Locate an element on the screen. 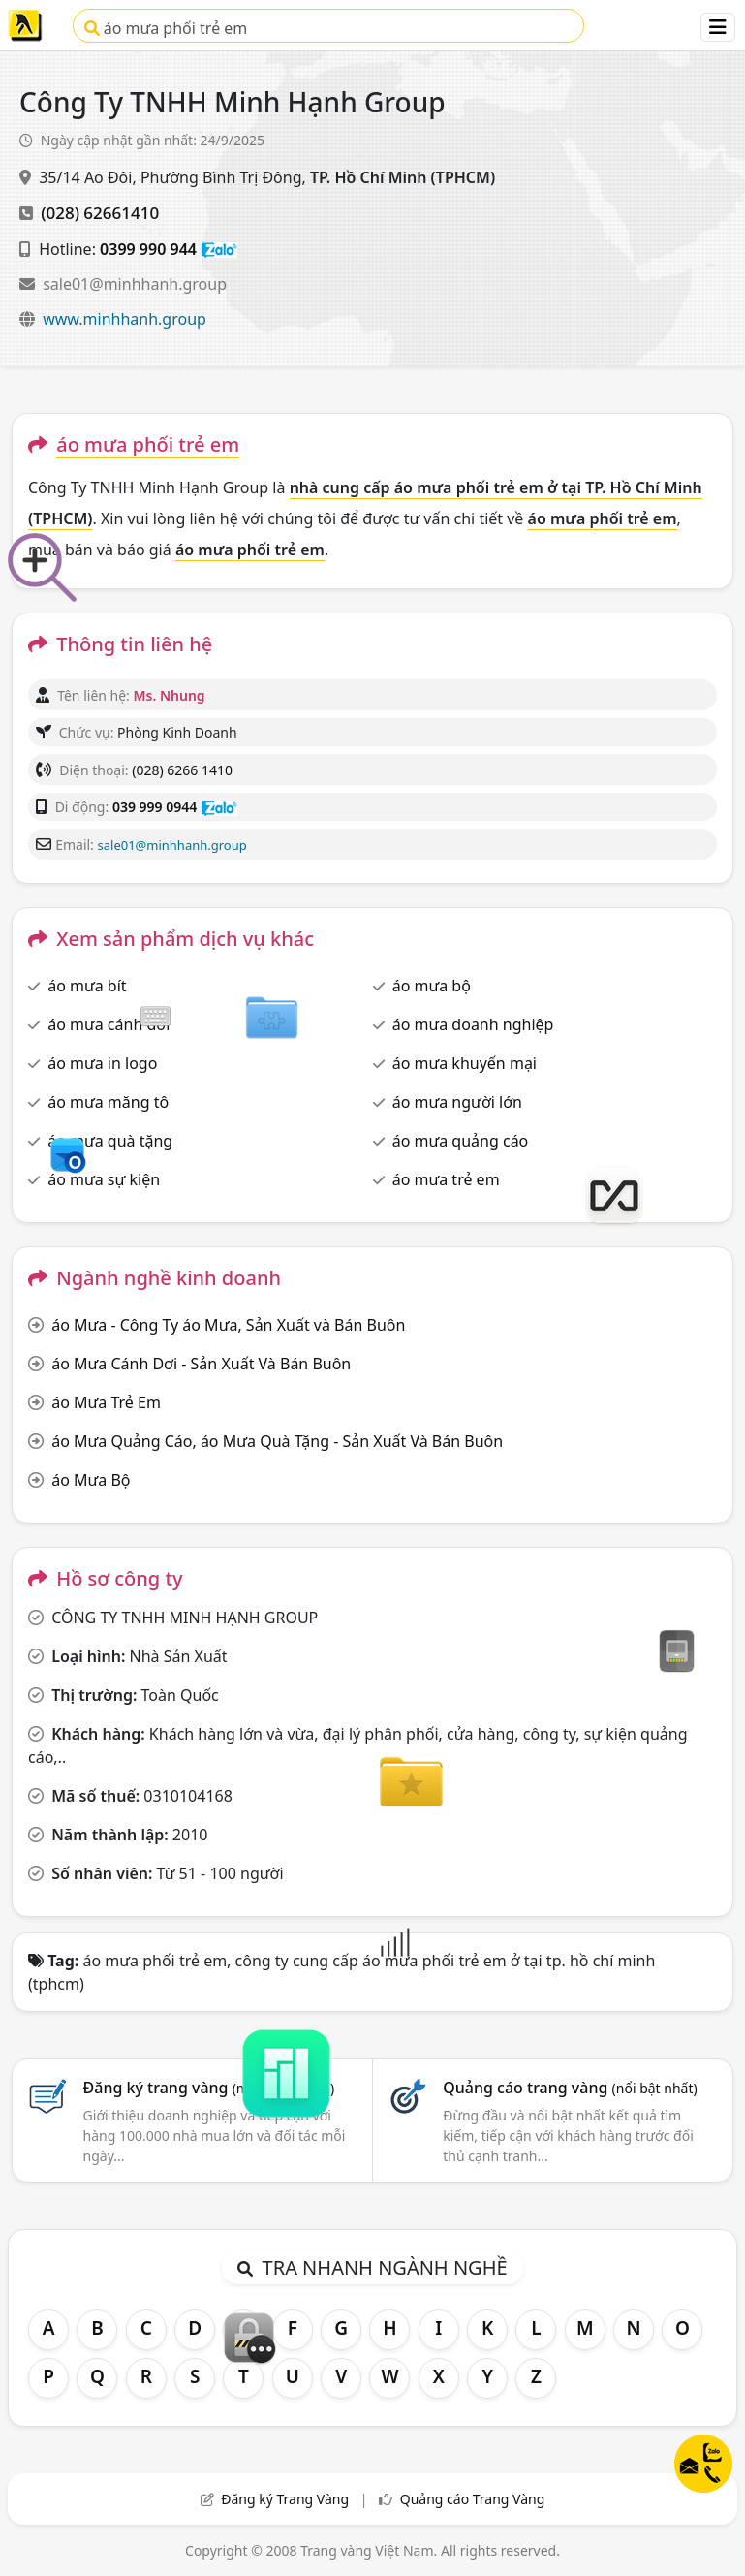 Image resolution: width=745 pixels, height=2576 pixels. open on-screen keyboard is located at coordinates (155, 1016).